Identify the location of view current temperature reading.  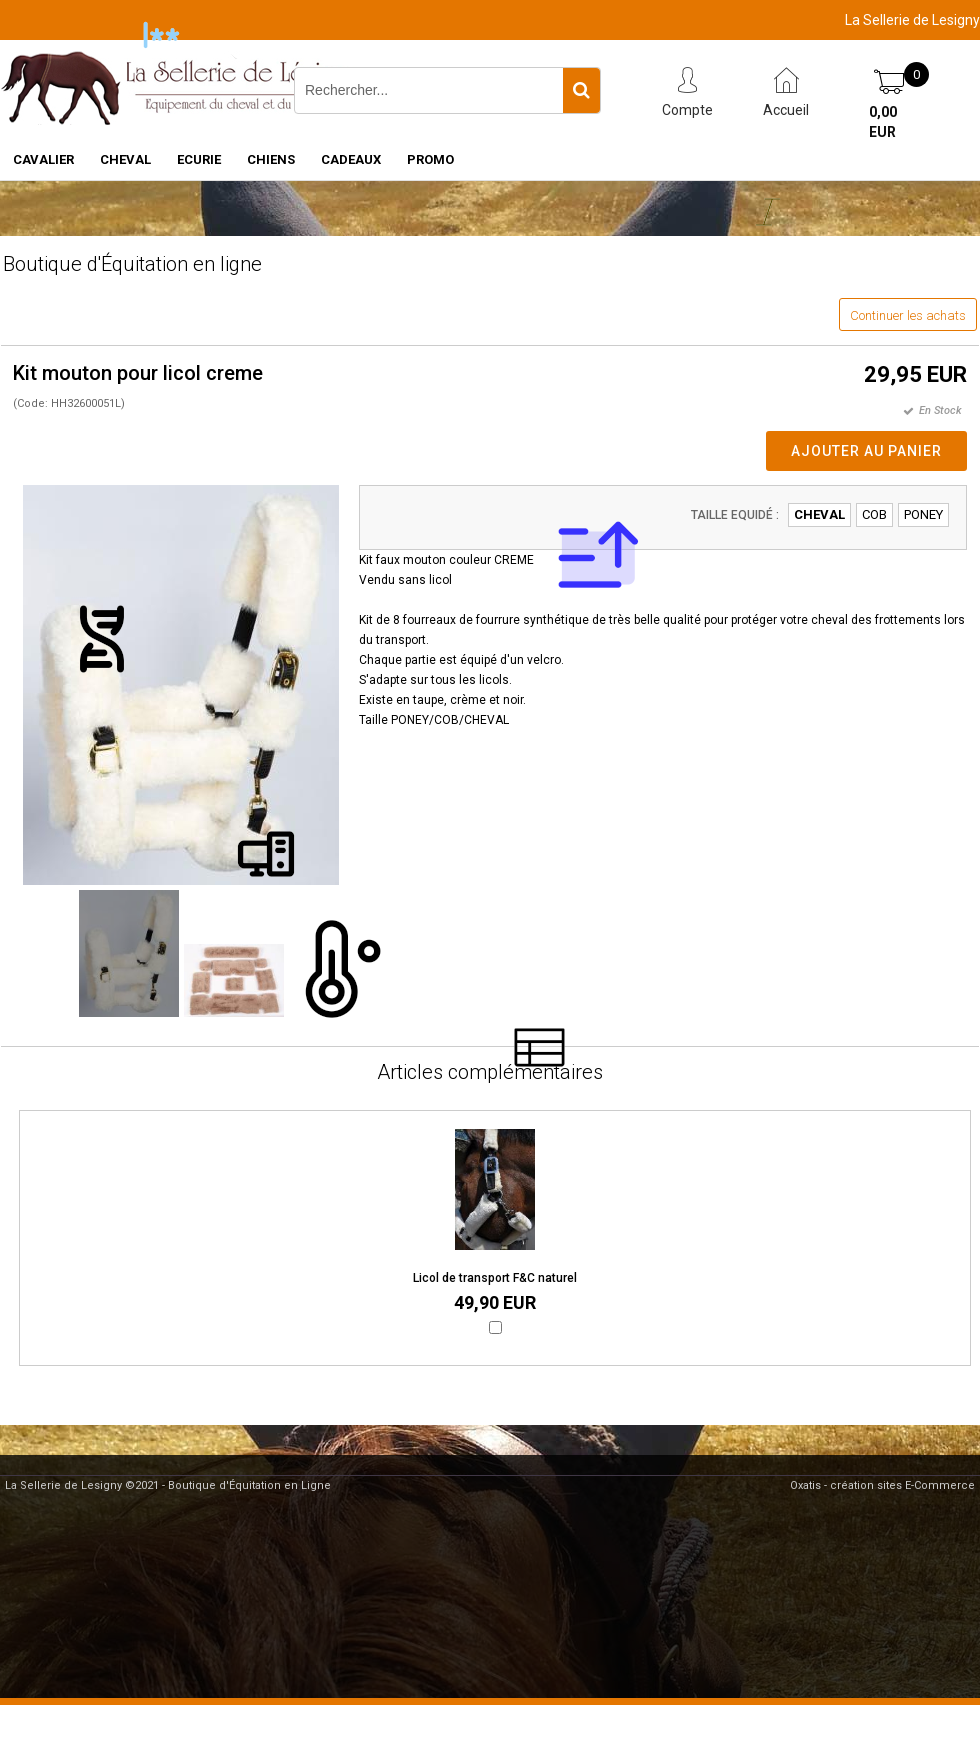
(335, 969).